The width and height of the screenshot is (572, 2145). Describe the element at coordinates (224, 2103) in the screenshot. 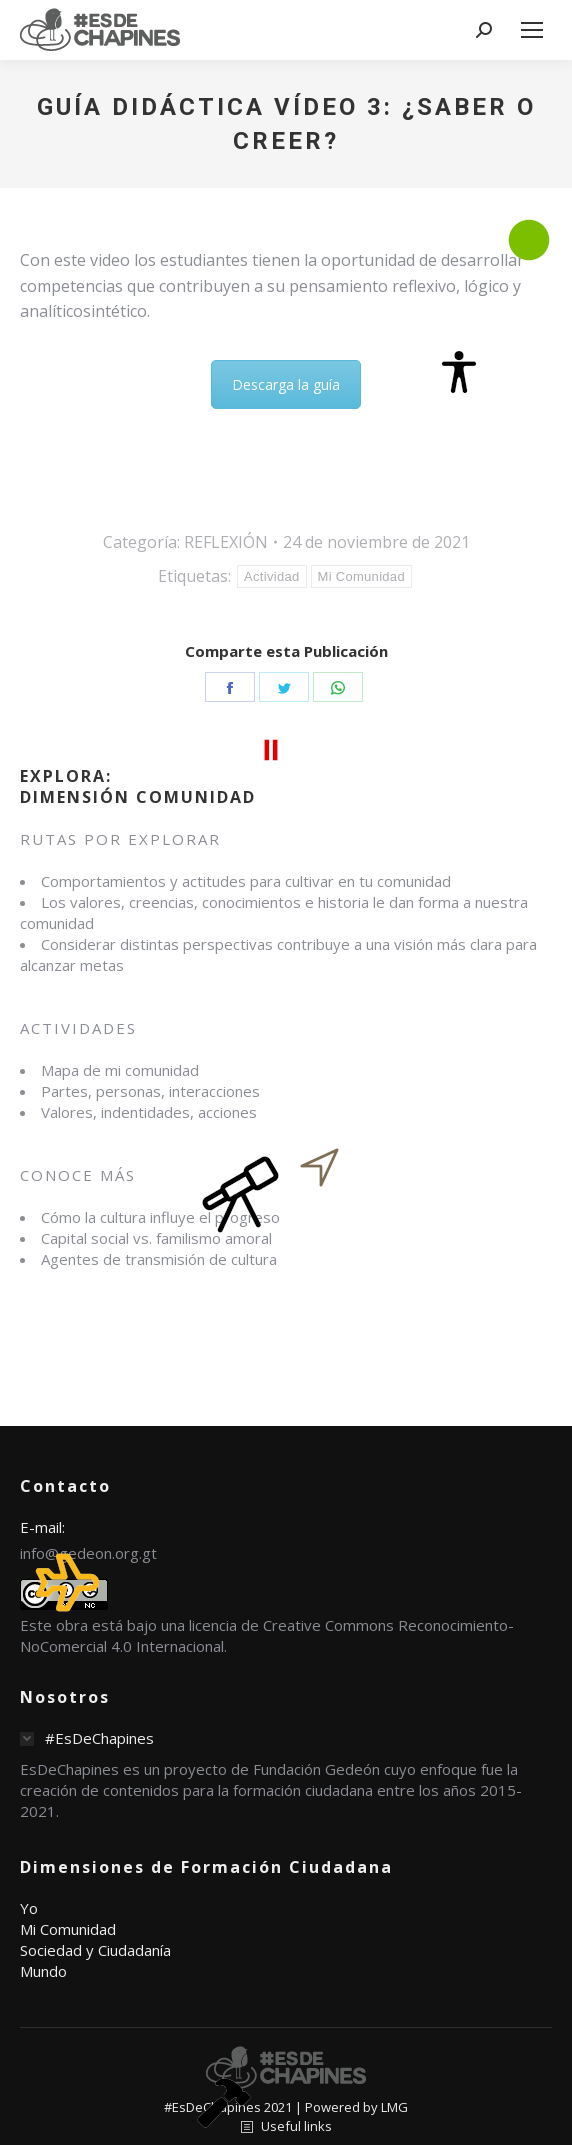

I see `access build or developer tools` at that location.